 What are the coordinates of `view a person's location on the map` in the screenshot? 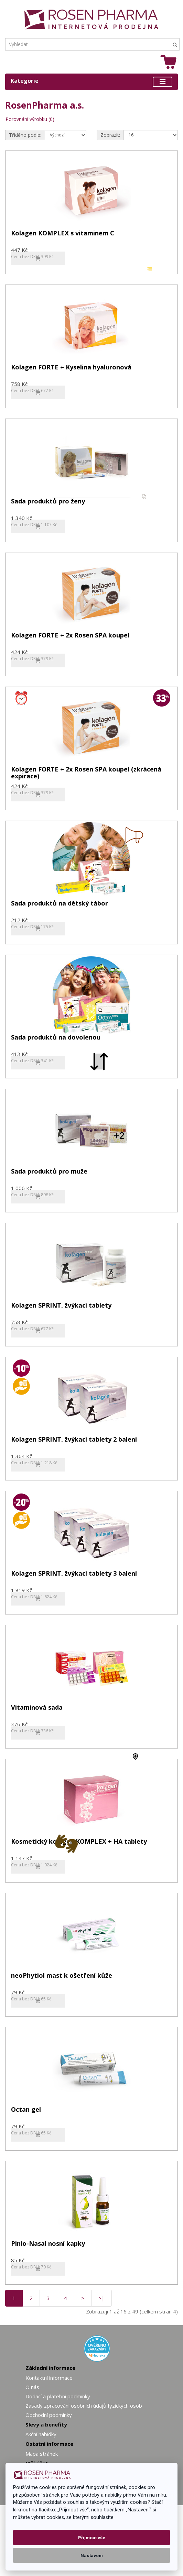 It's located at (135, 1756).